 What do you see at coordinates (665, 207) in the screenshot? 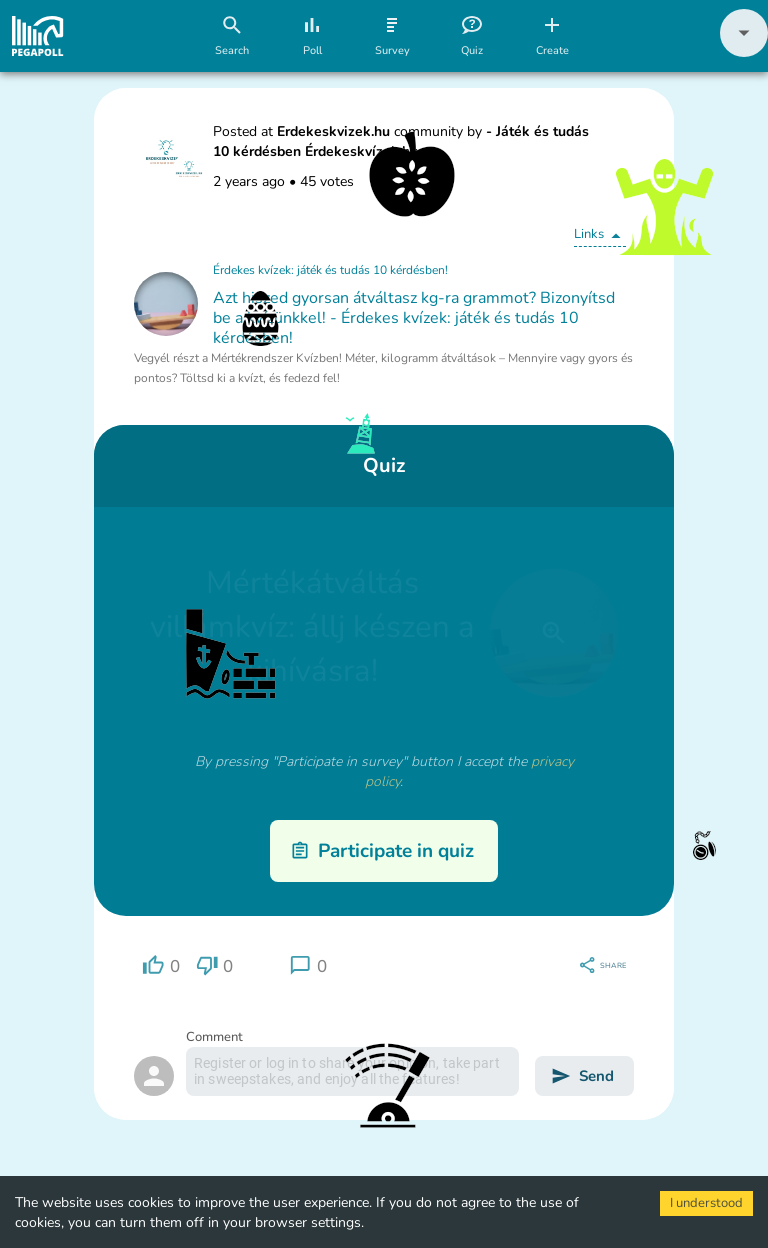
I see `summon or activate ifrit character` at bounding box center [665, 207].